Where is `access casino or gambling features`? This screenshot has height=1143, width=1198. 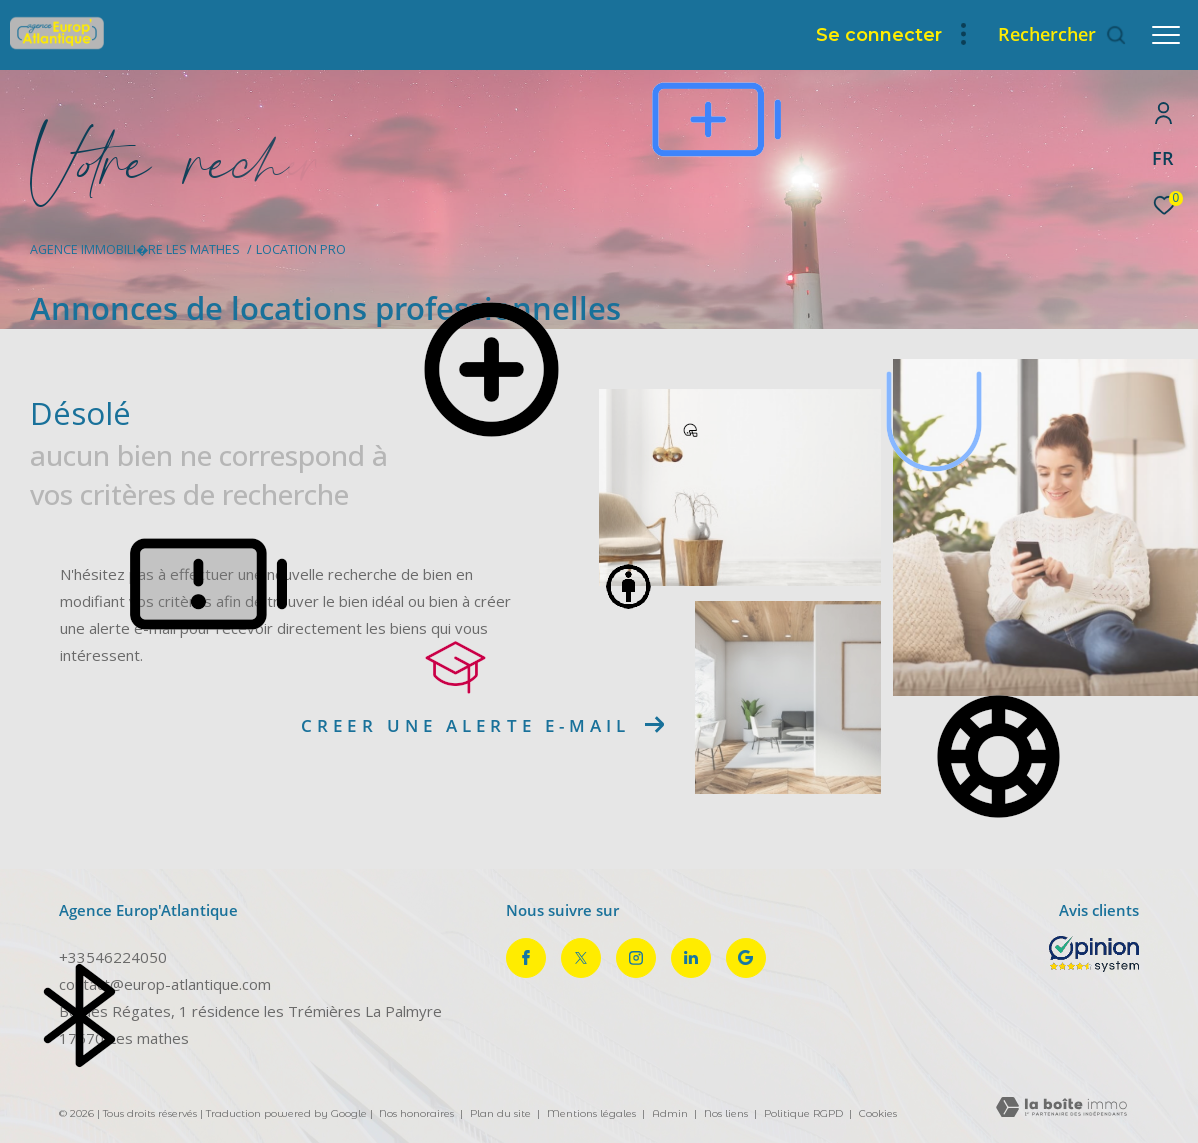
access casino or gambling features is located at coordinates (998, 756).